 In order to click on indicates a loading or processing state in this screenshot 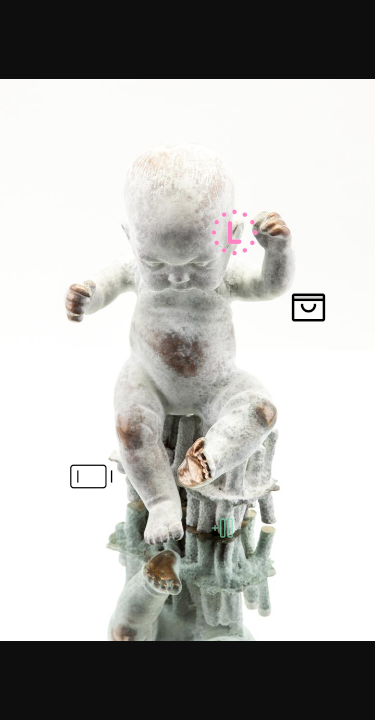, I will do `click(234, 232)`.